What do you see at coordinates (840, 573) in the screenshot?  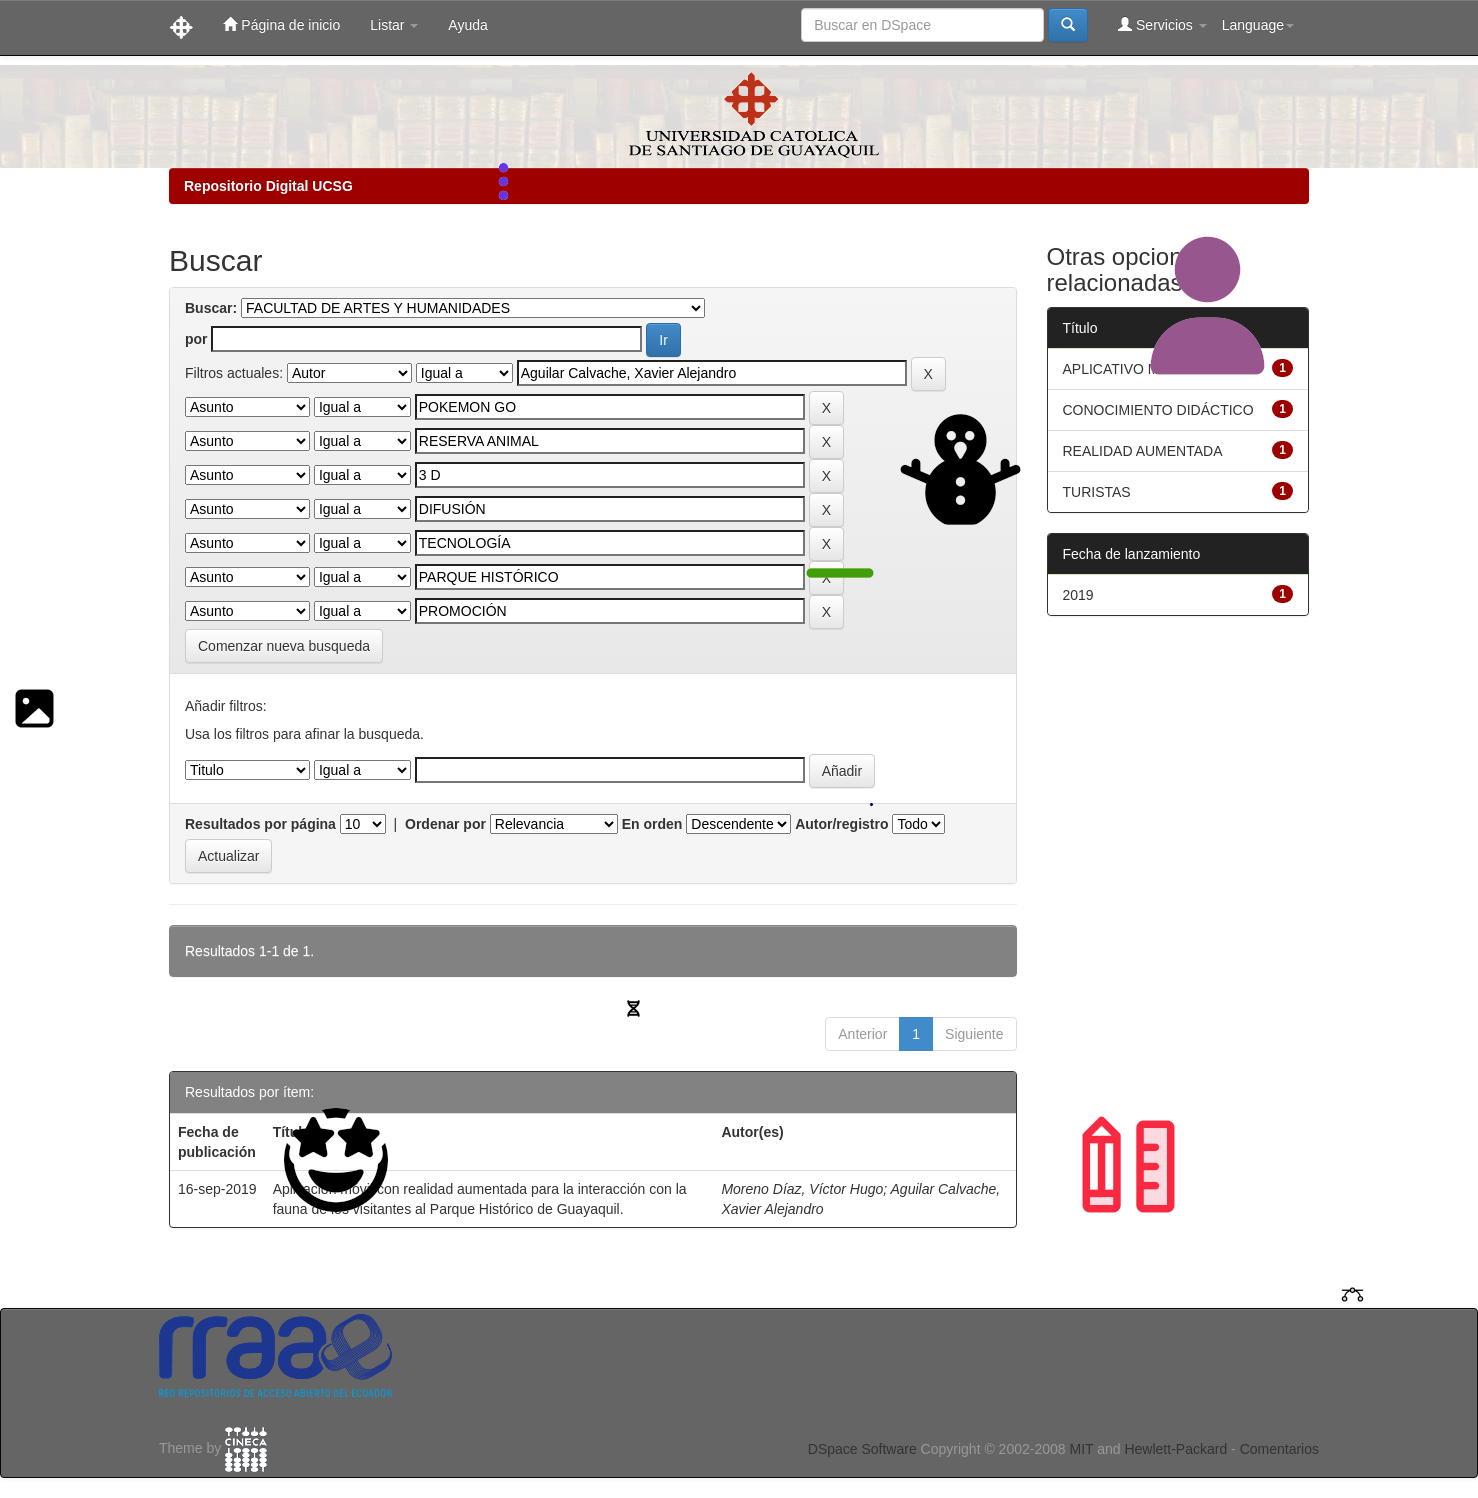 I see `remove an item from a list or cart` at bounding box center [840, 573].